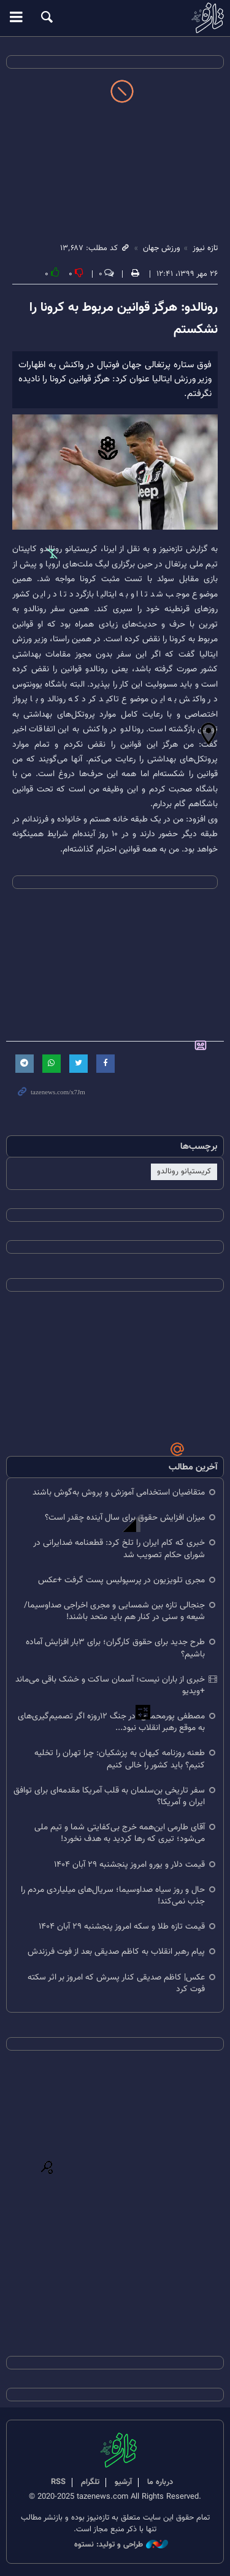 The image size is (230, 2576). What do you see at coordinates (209, 734) in the screenshot?
I see `view or set your current location` at bounding box center [209, 734].